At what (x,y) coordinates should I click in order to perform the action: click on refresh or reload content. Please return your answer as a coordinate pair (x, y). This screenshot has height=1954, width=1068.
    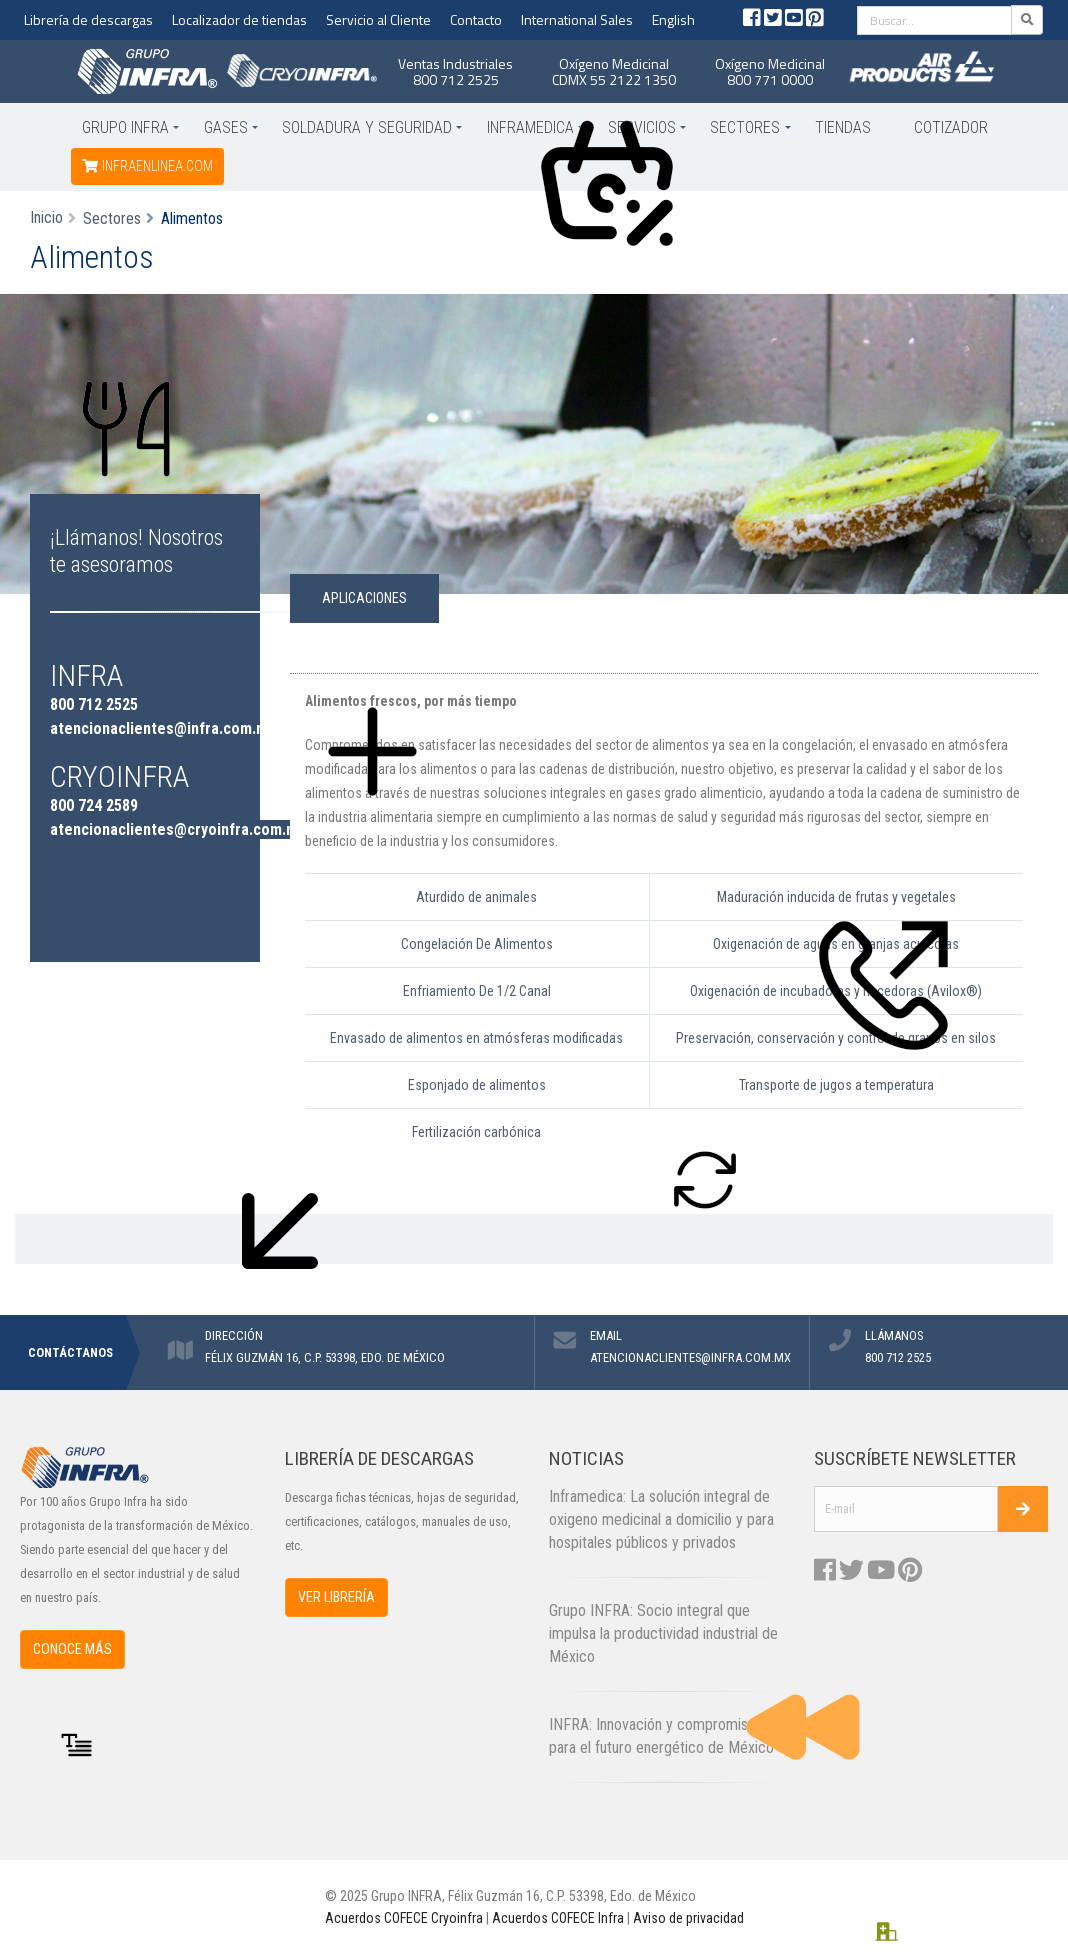
    Looking at the image, I should click on (705, 1180).